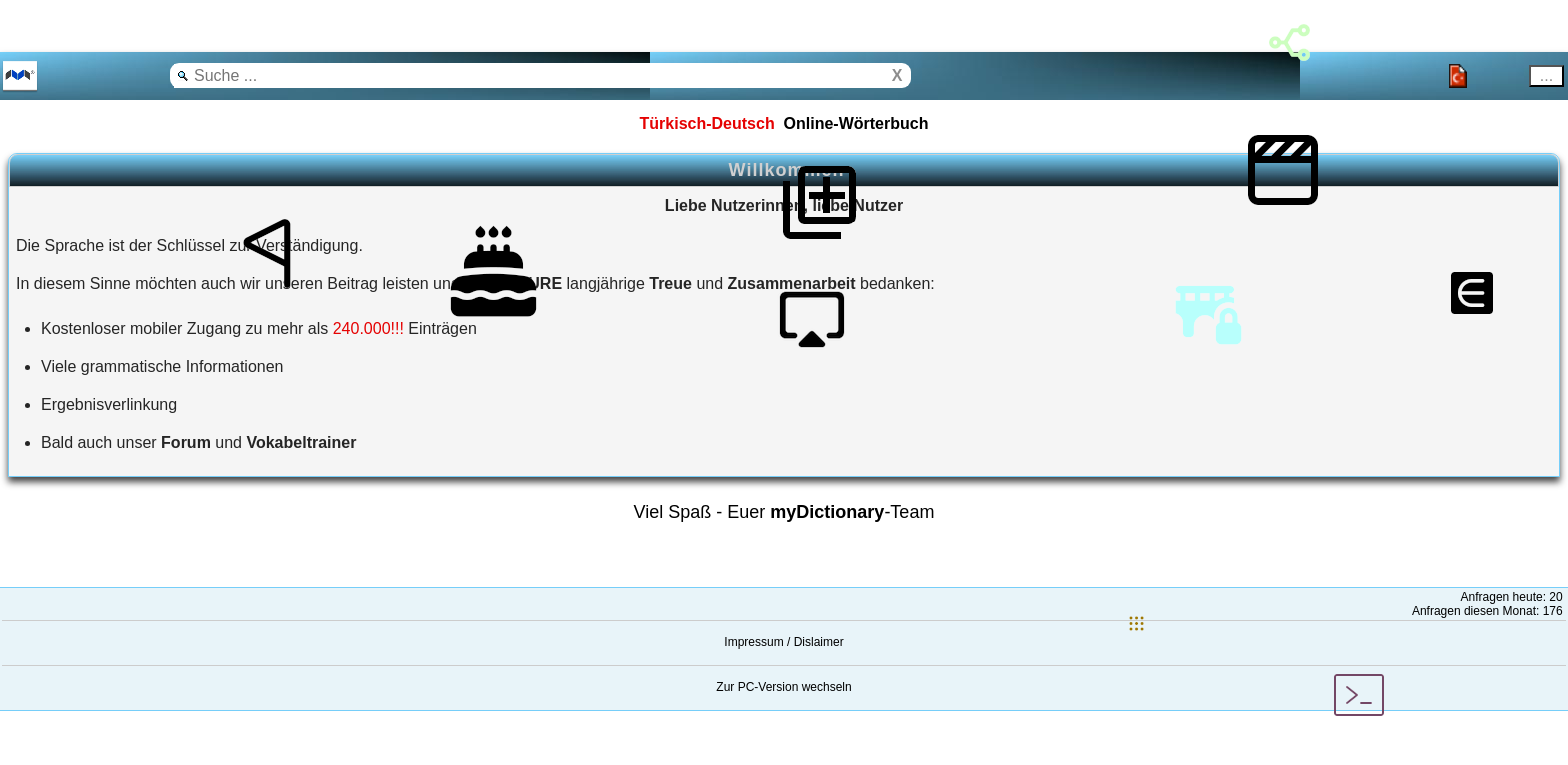 This screenshot has height=765, width=1568. I want to click on view birthday or celebration notifications, so click(493, 270).